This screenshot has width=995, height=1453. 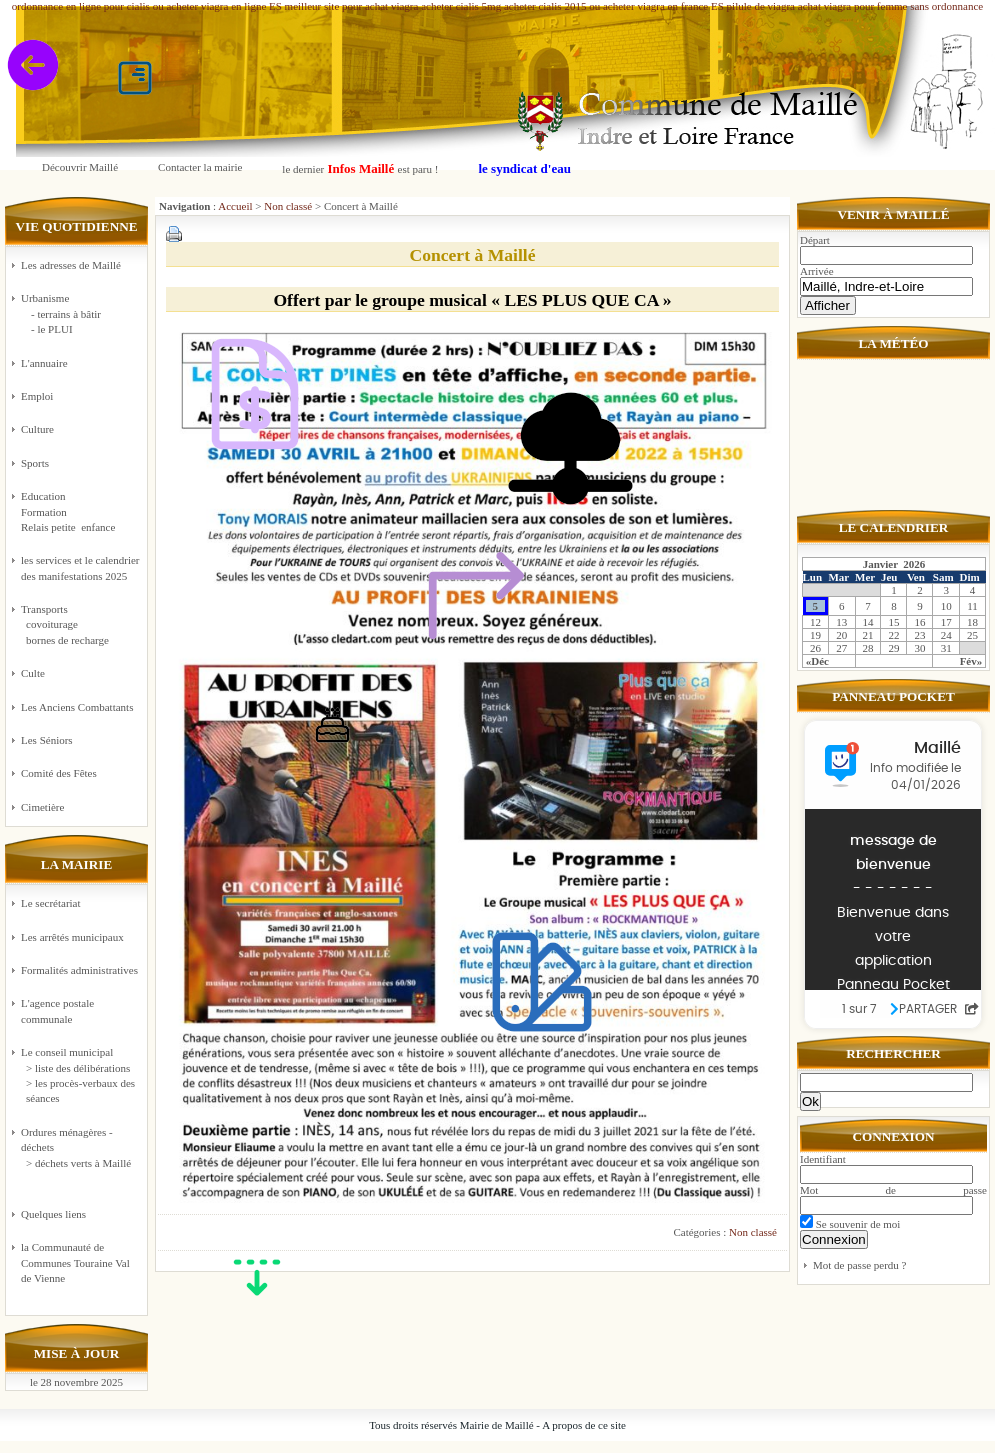 What do you see at coordinates (33, 65) in the screenshot?
I see `go back to previous screen` at bounding box center [33, 65].